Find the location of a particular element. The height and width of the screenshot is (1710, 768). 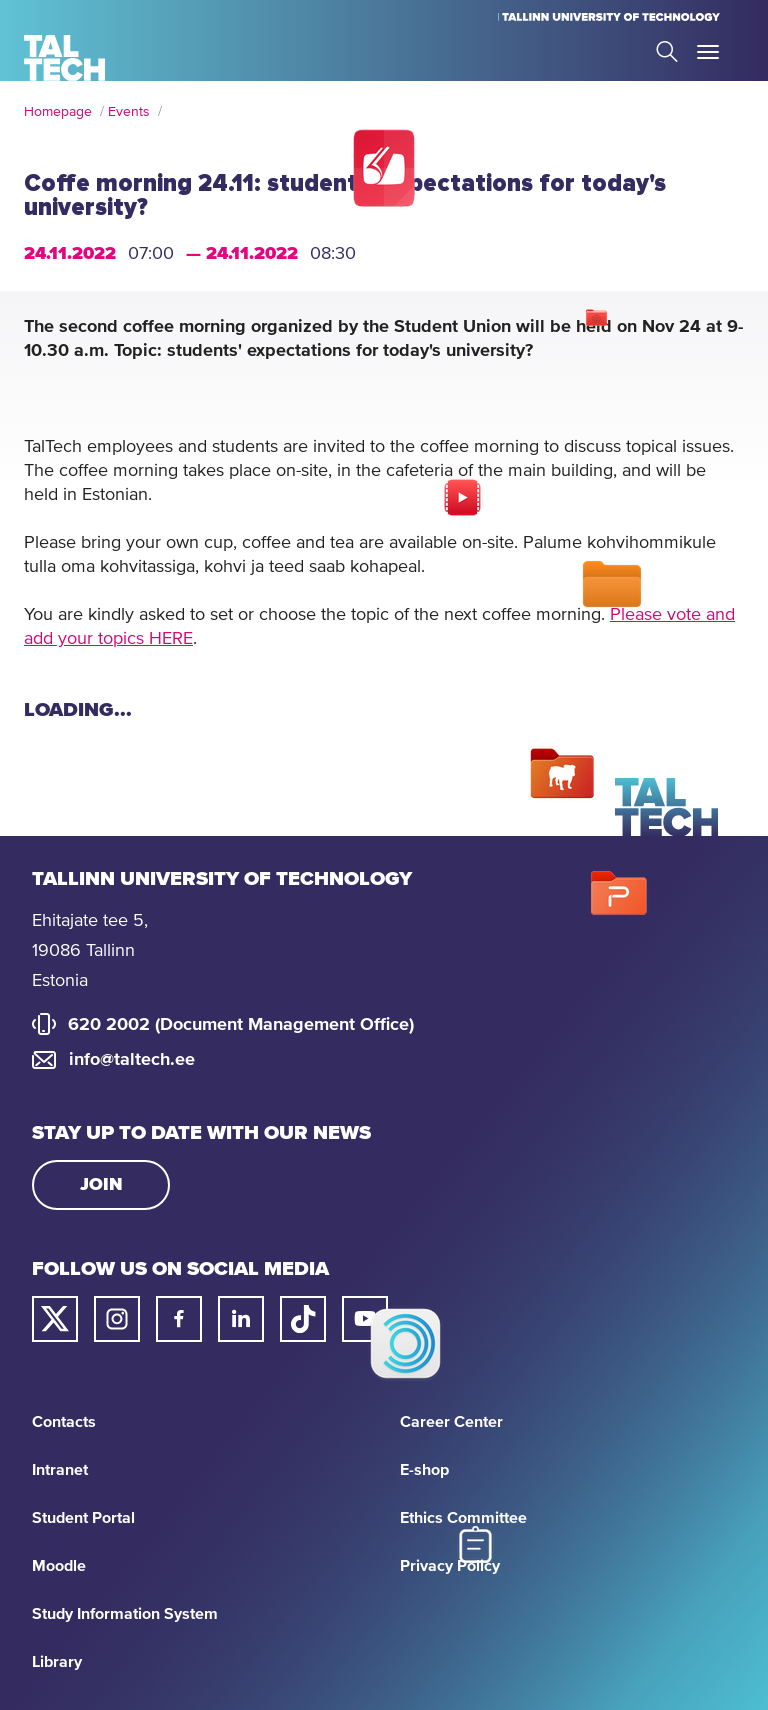

open alvr virtual reality streaming app is located at coordinates (405, 1343).